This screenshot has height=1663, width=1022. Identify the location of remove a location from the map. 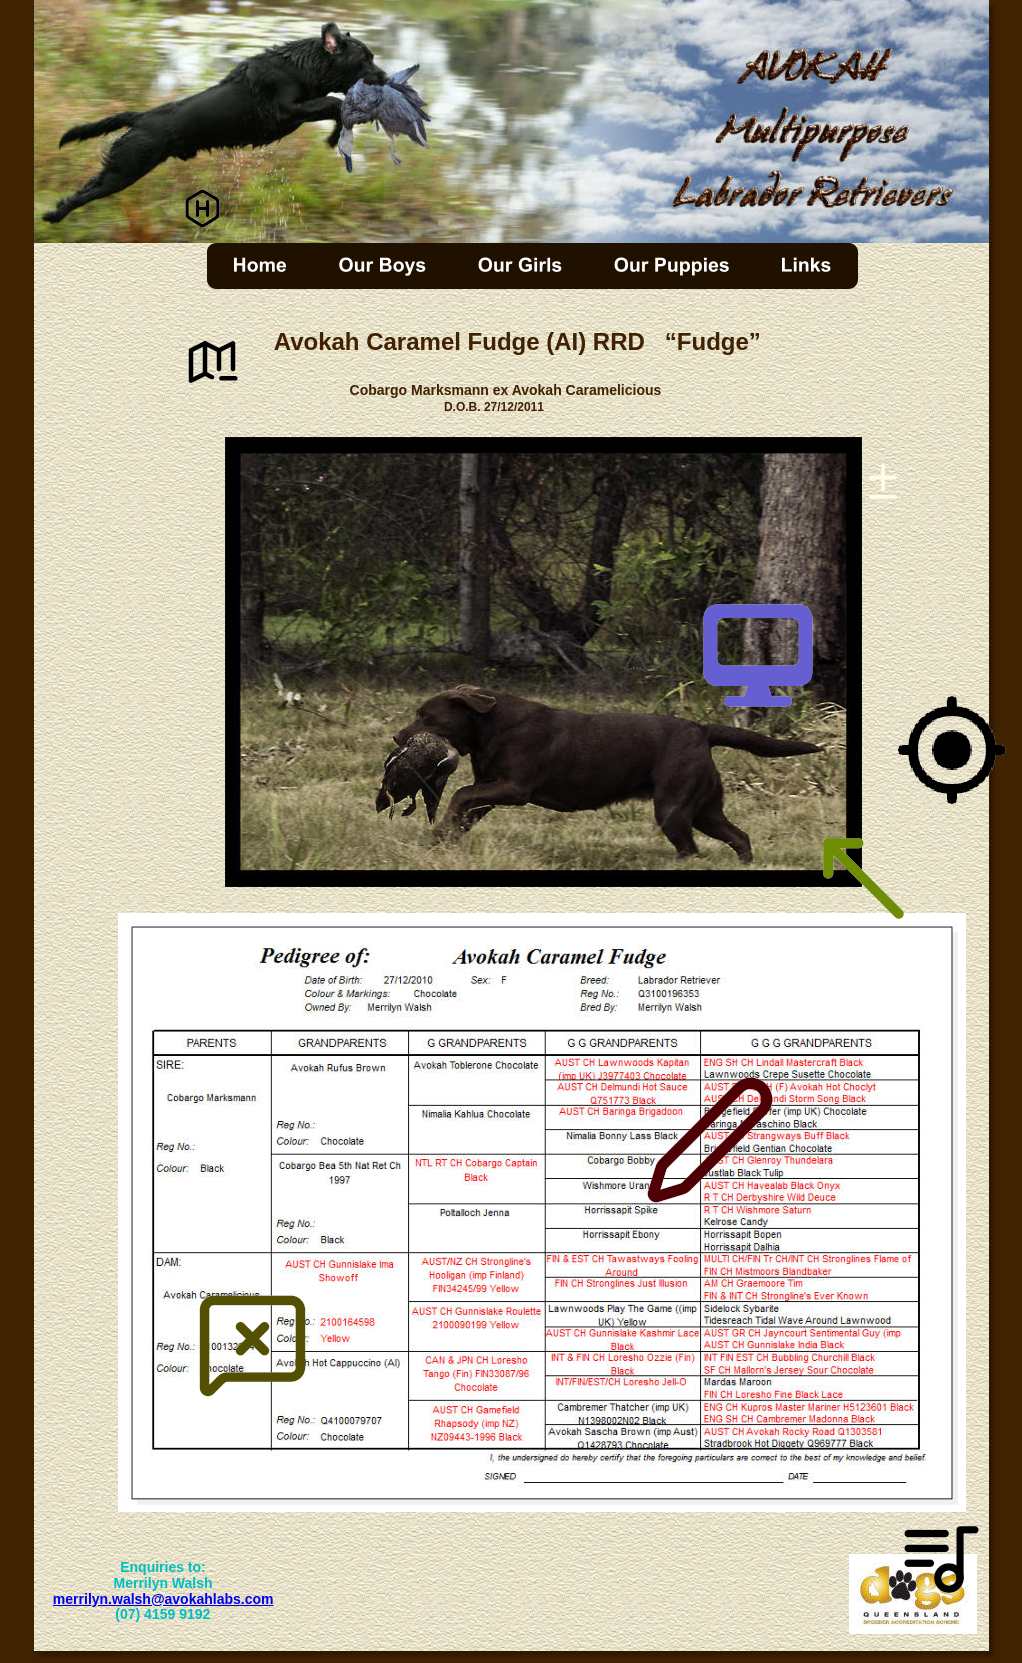
(212, 362).